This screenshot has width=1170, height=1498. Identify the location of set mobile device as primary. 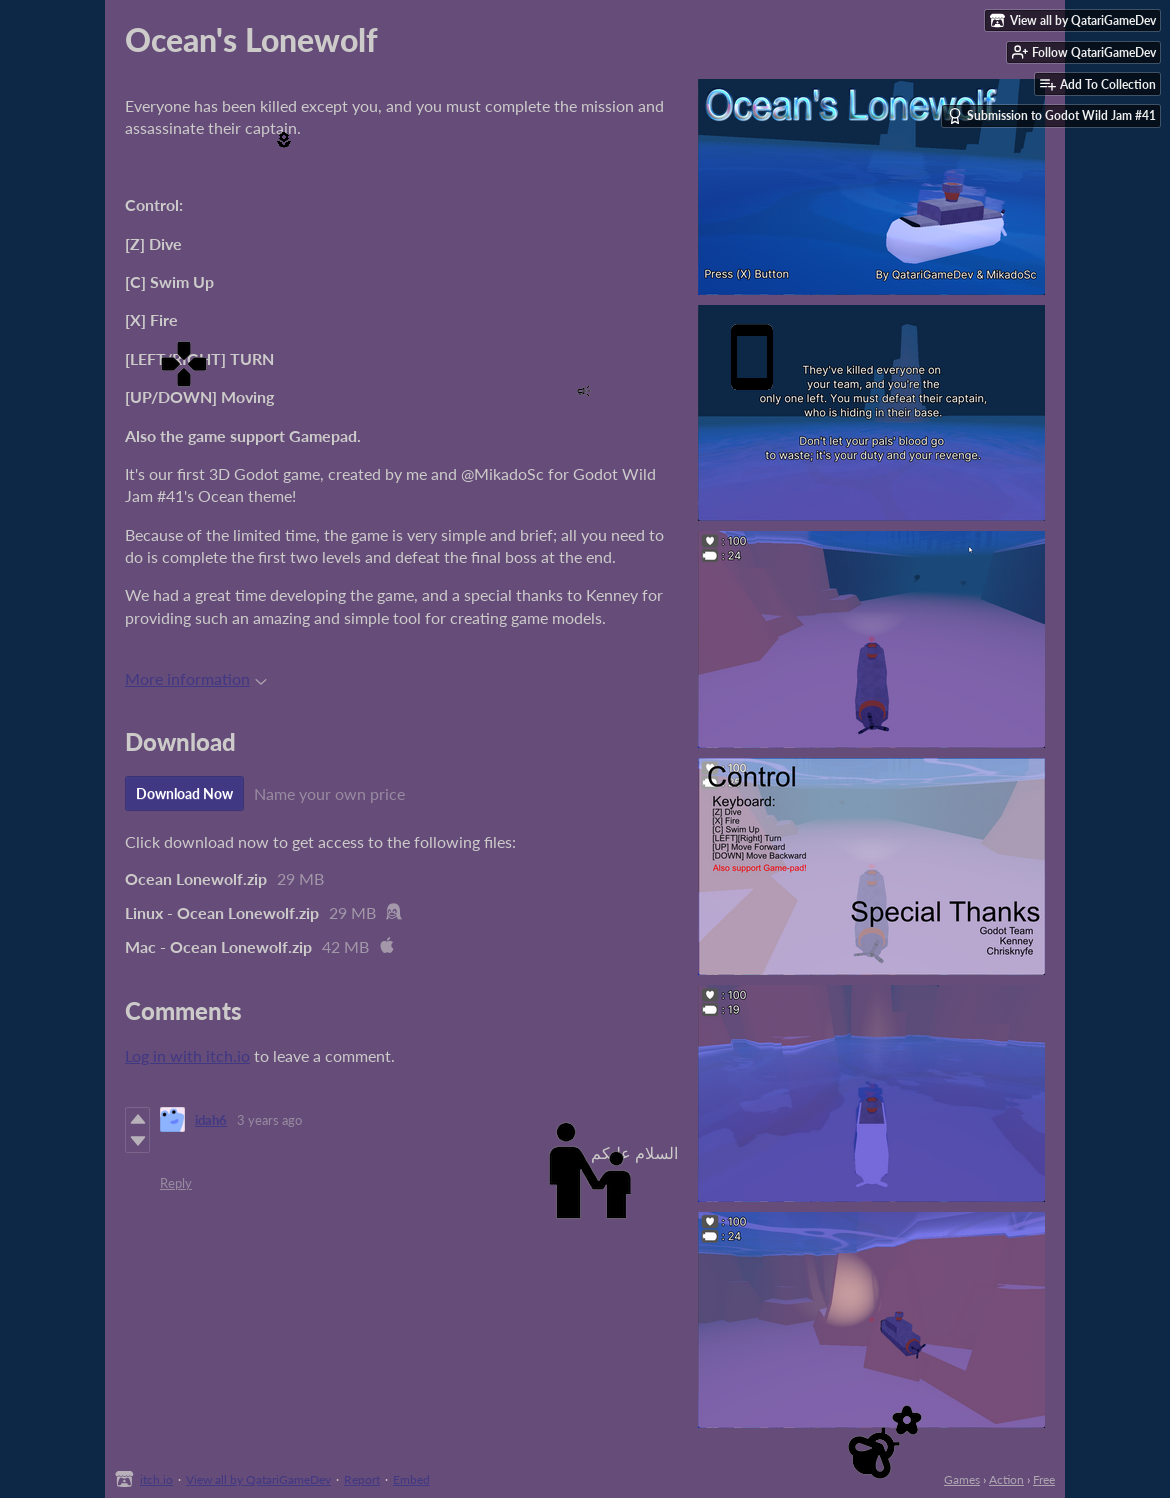
(752, 357).